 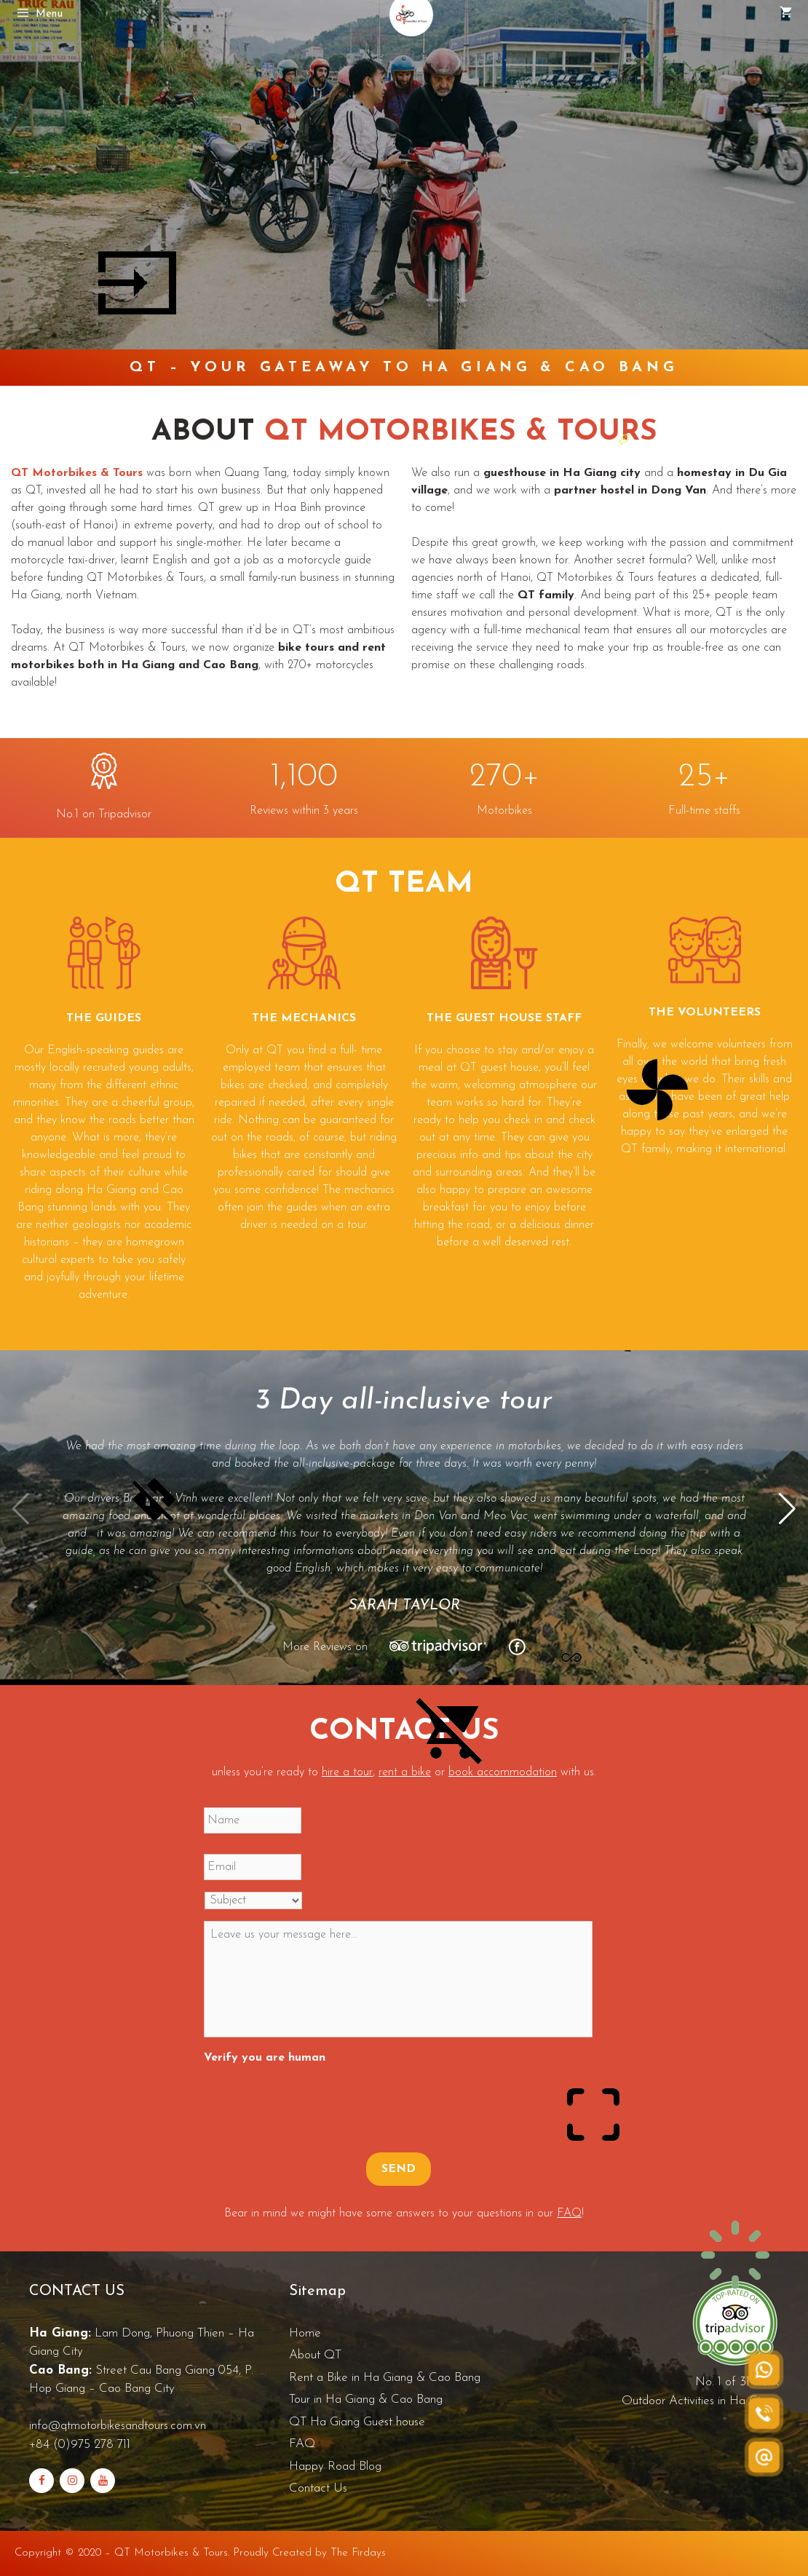 What do you see at coordinates (657, 1090) in the screenshot?
I see `access toys or games section` at bounding box center [657, 1090].